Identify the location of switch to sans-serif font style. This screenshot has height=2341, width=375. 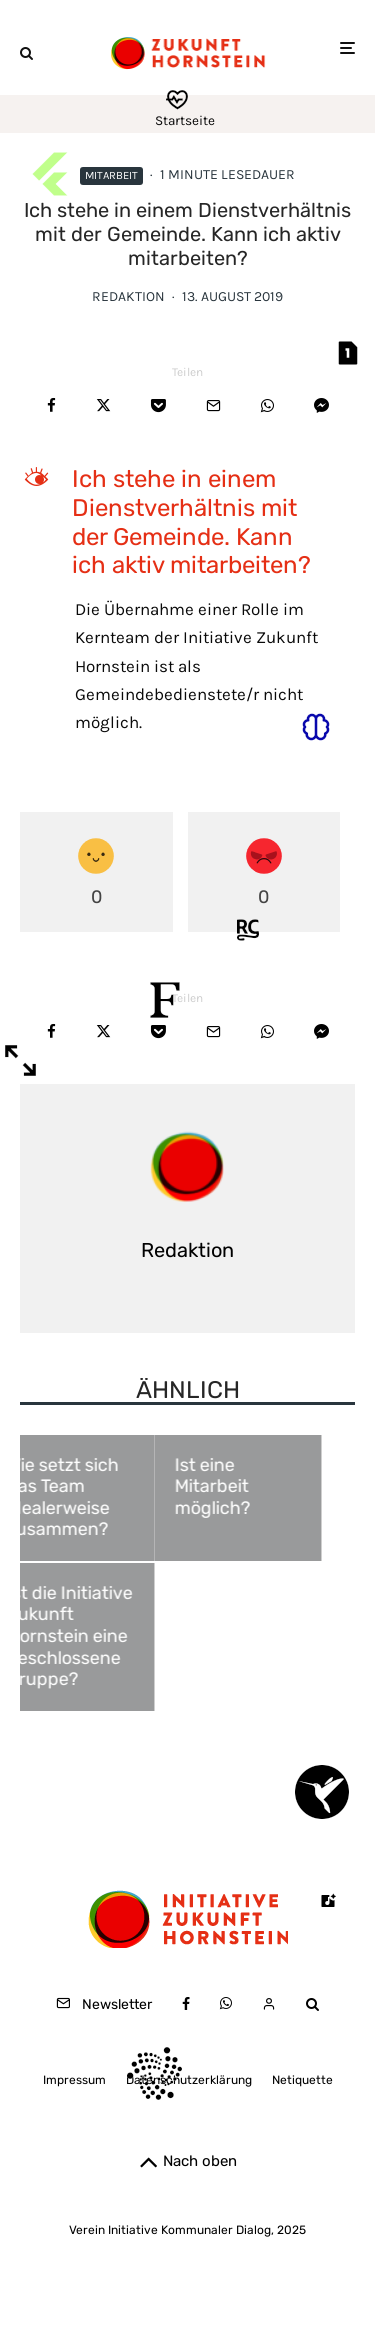
(165, 999).